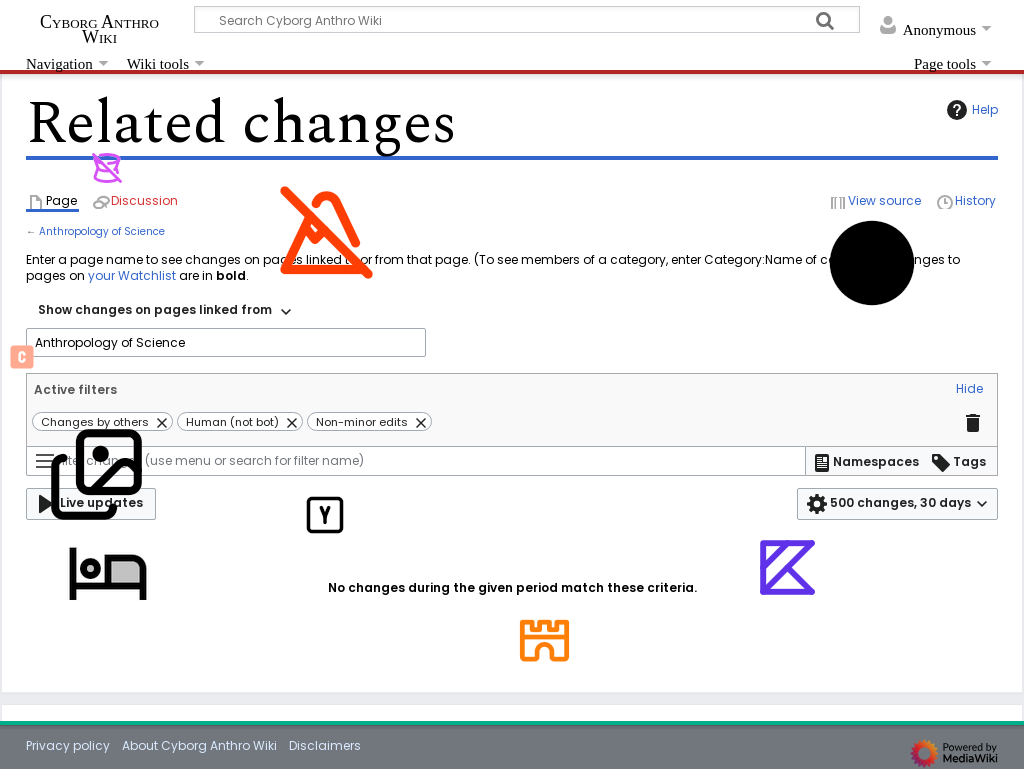 This screenshot has height=769, width=1024. I want to click on diabolo juggling mode disabled, so click(107, 168).